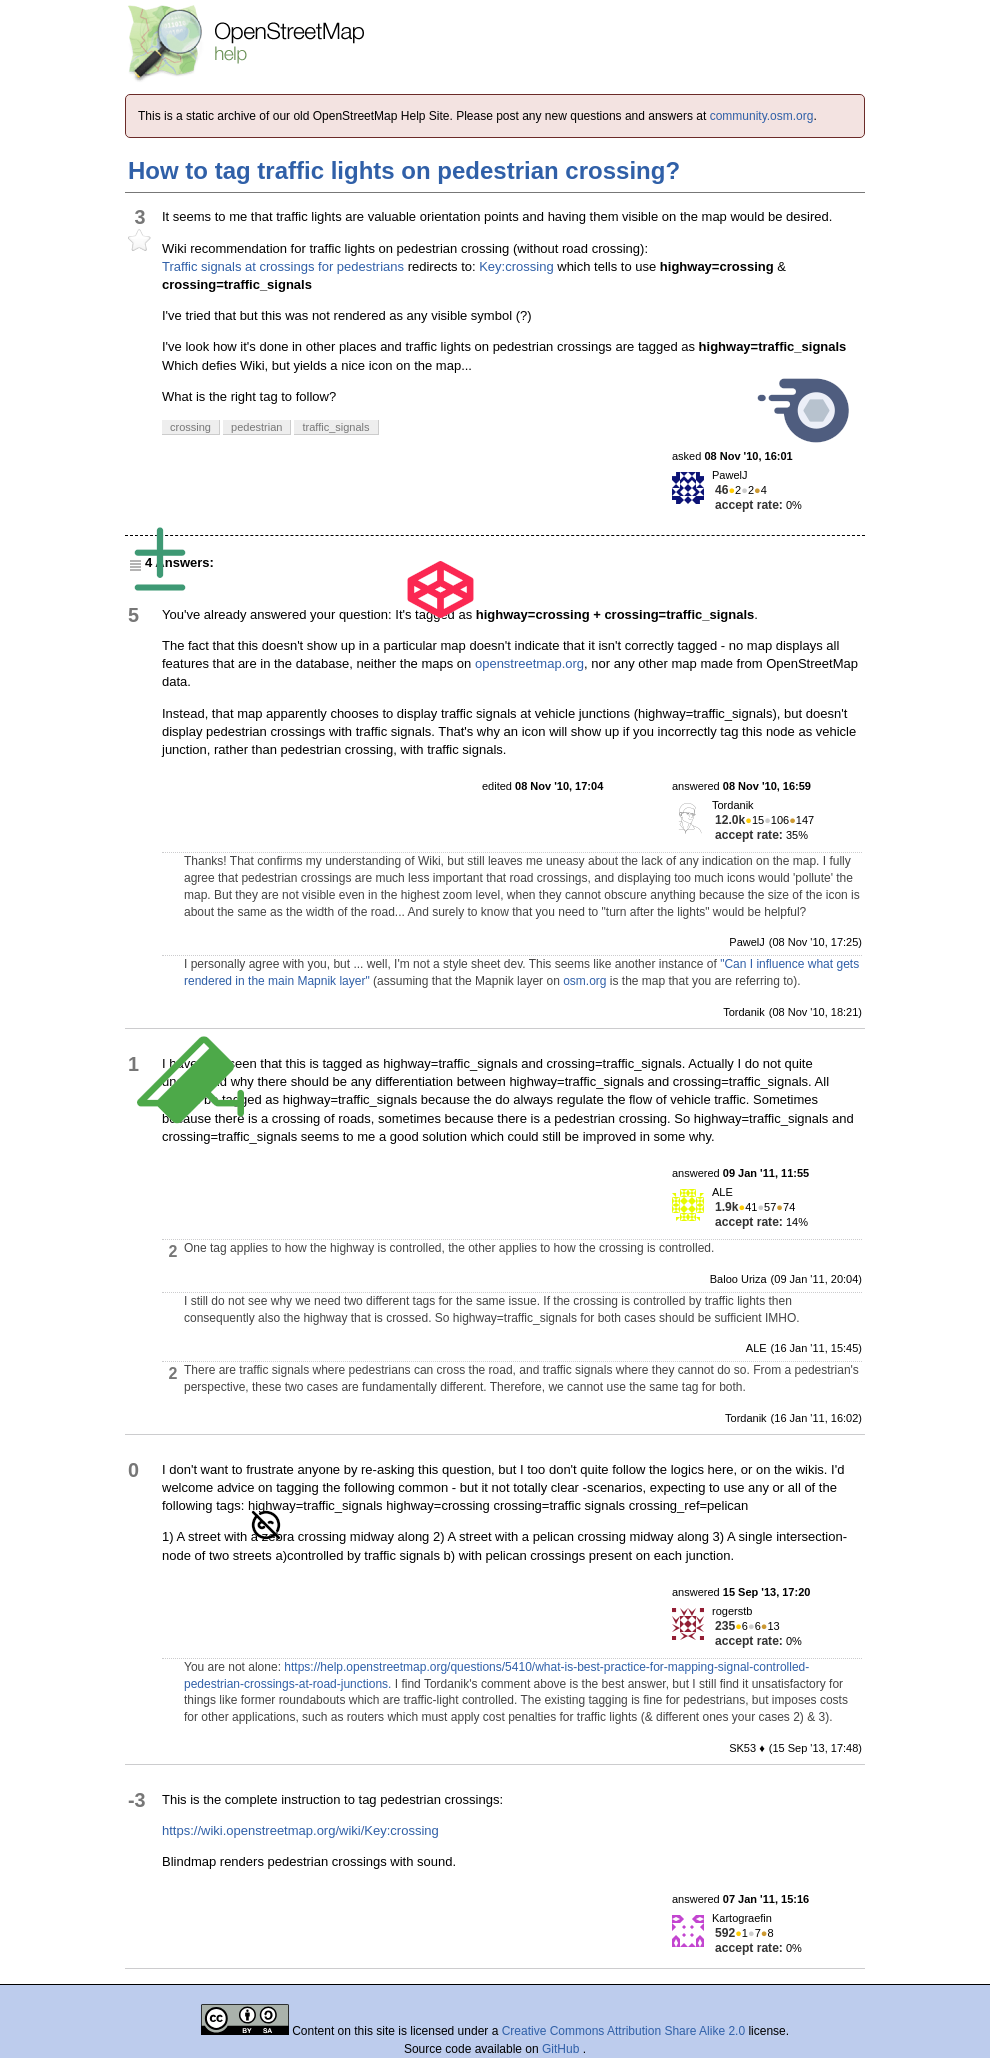  Describe the element at coordinates (266, 1525) in the screenshot. I see `indicates content is not under creative commons license` at that location.